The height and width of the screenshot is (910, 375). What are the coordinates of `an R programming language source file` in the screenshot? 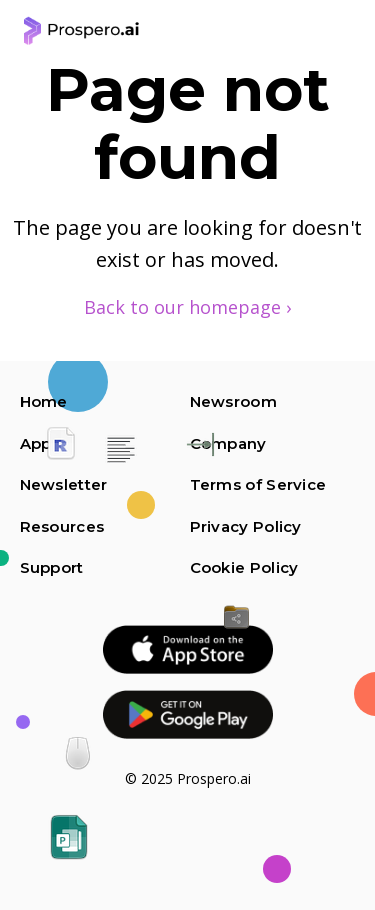 It's located at (61, 443).